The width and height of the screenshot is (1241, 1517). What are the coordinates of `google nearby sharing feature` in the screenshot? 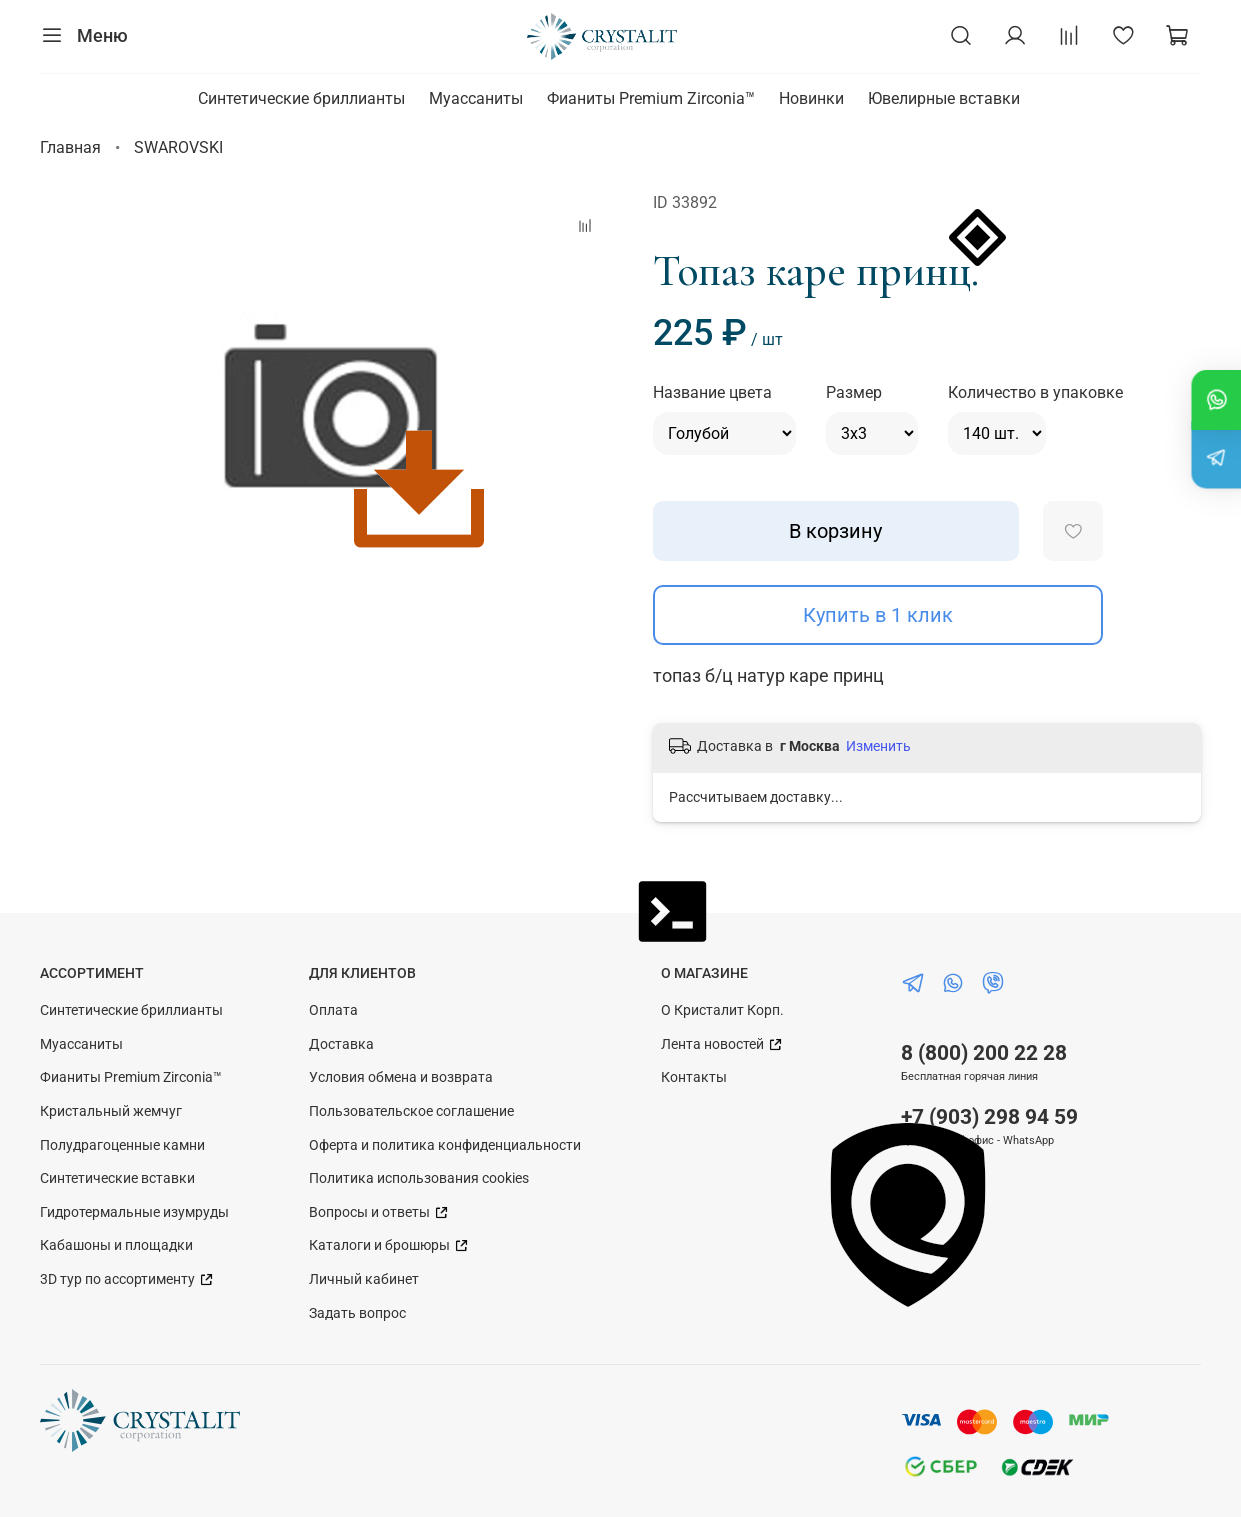 It's located at (977, 237).